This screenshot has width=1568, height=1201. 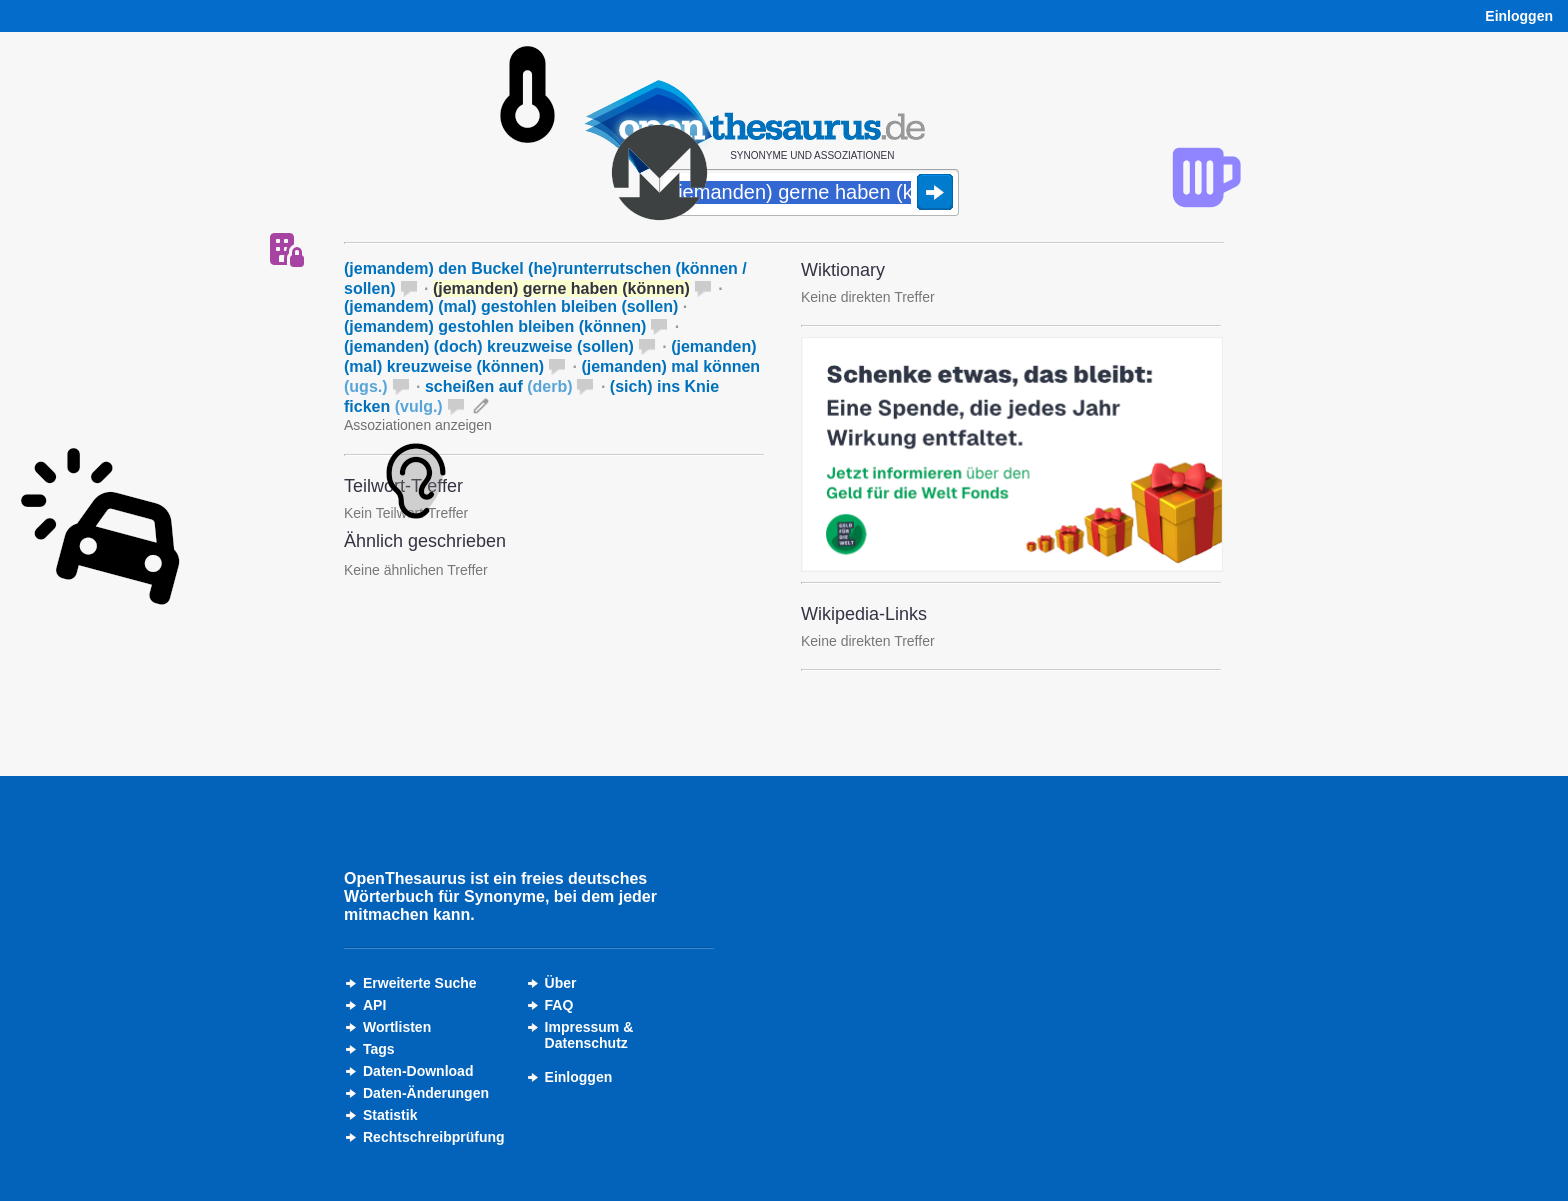 I want to click on secure building access control, so click(x=286, y=249).